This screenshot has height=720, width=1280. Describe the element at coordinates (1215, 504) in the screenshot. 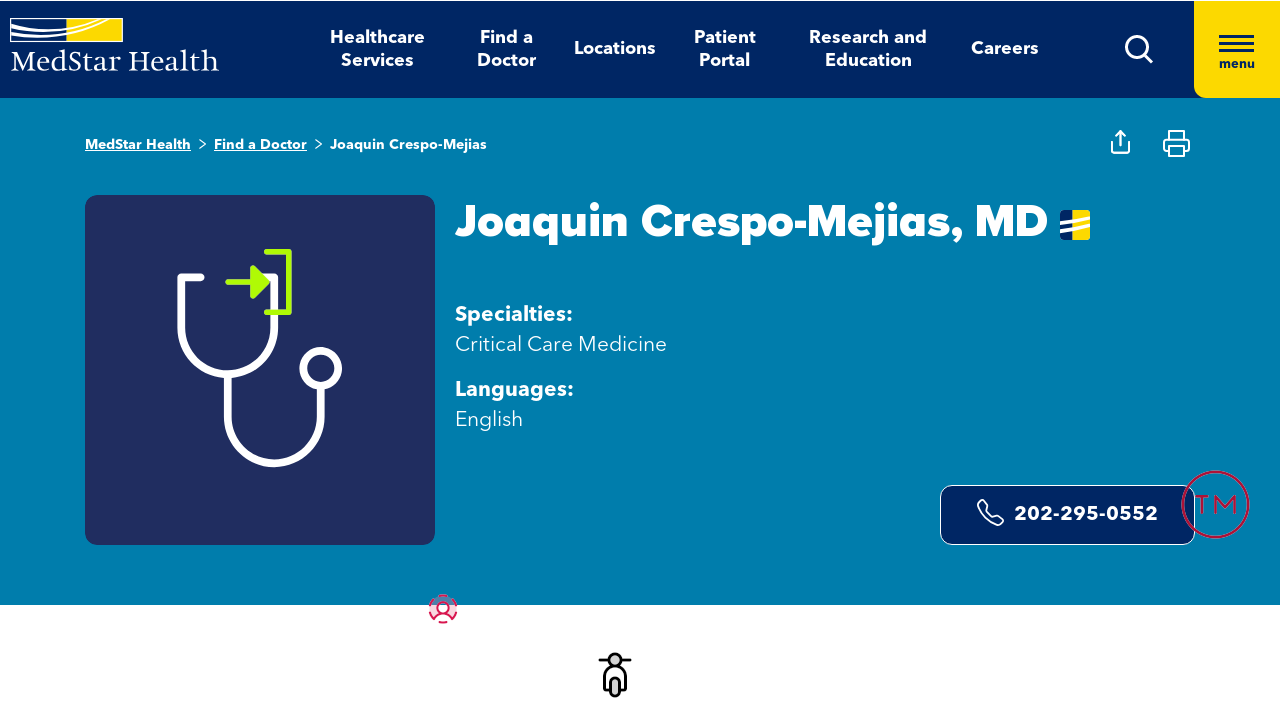

I see `indicates trademarked content or branding` at that location.